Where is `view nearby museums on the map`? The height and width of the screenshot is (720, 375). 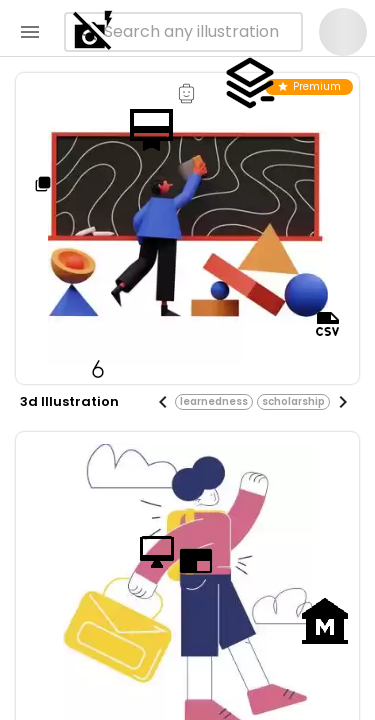
view nearby museums on the map is located at coordinates (325, 621).